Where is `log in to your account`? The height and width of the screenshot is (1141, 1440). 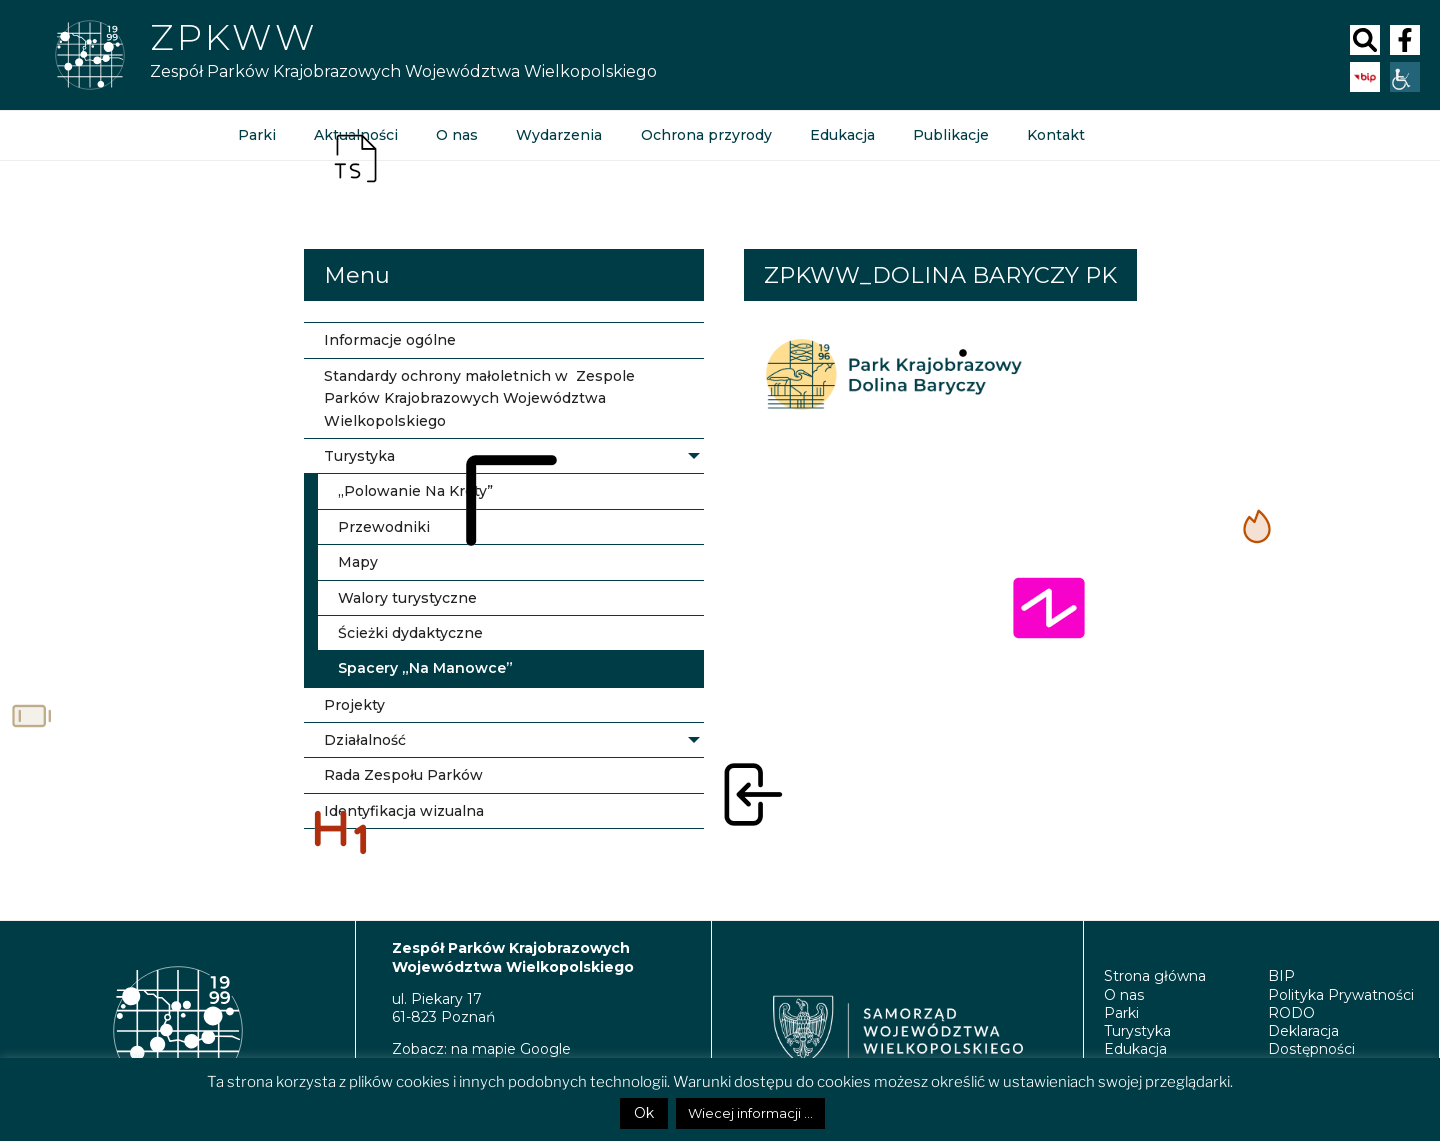
log in to your account is located at coordinates (748, 794).